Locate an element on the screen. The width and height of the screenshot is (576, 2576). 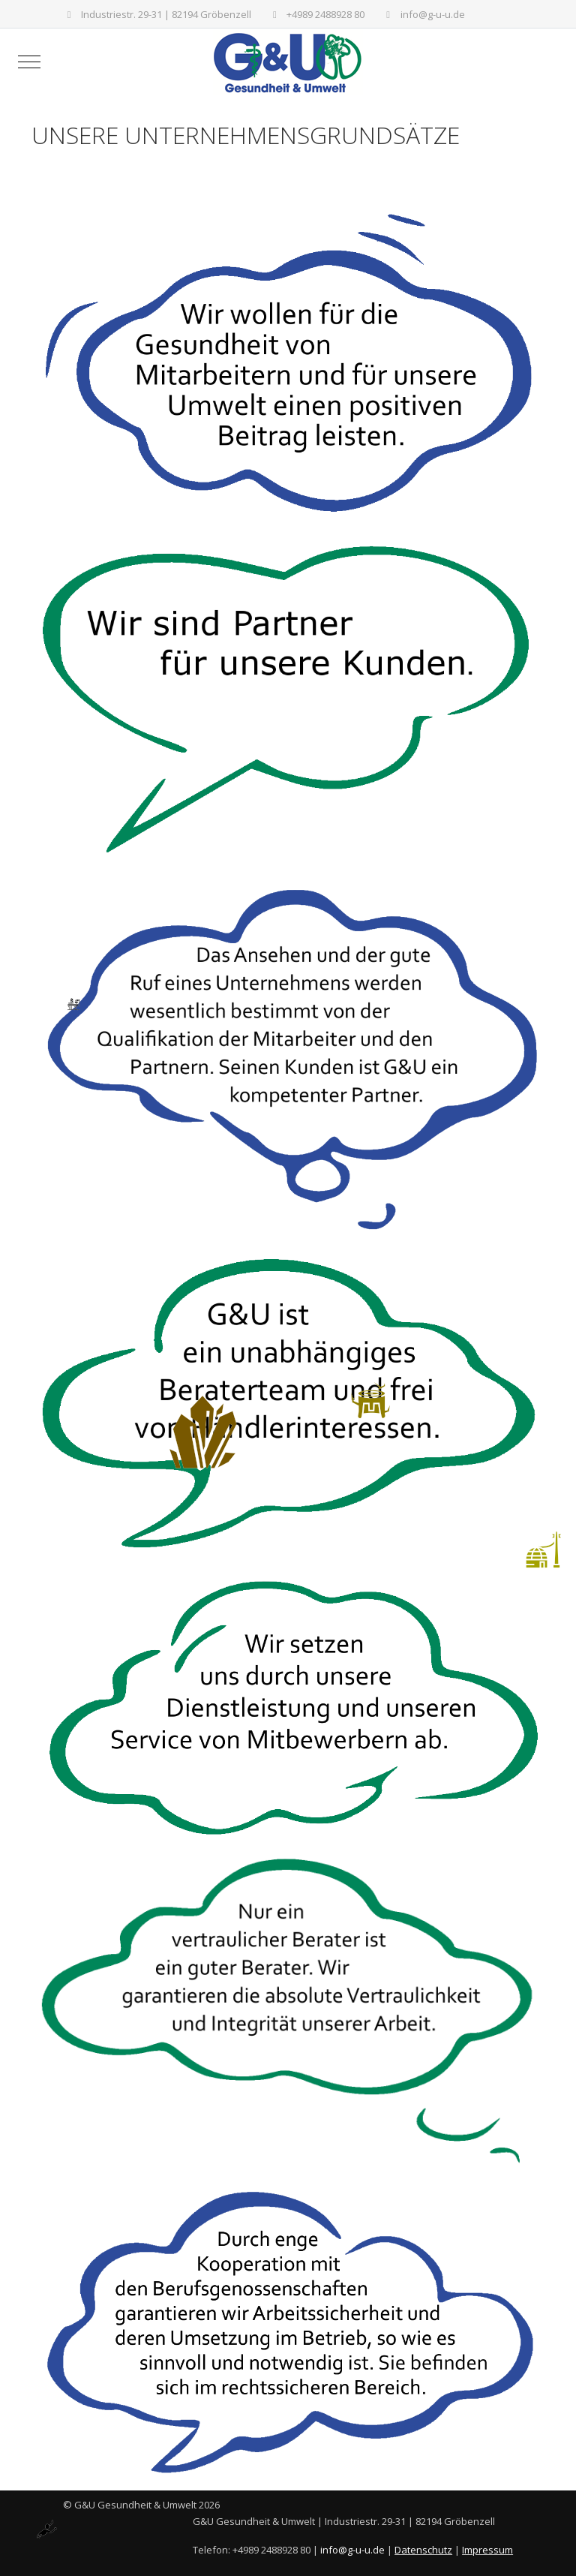
select wooden armor or helmet equipment is located at coordinates (370, 1400).